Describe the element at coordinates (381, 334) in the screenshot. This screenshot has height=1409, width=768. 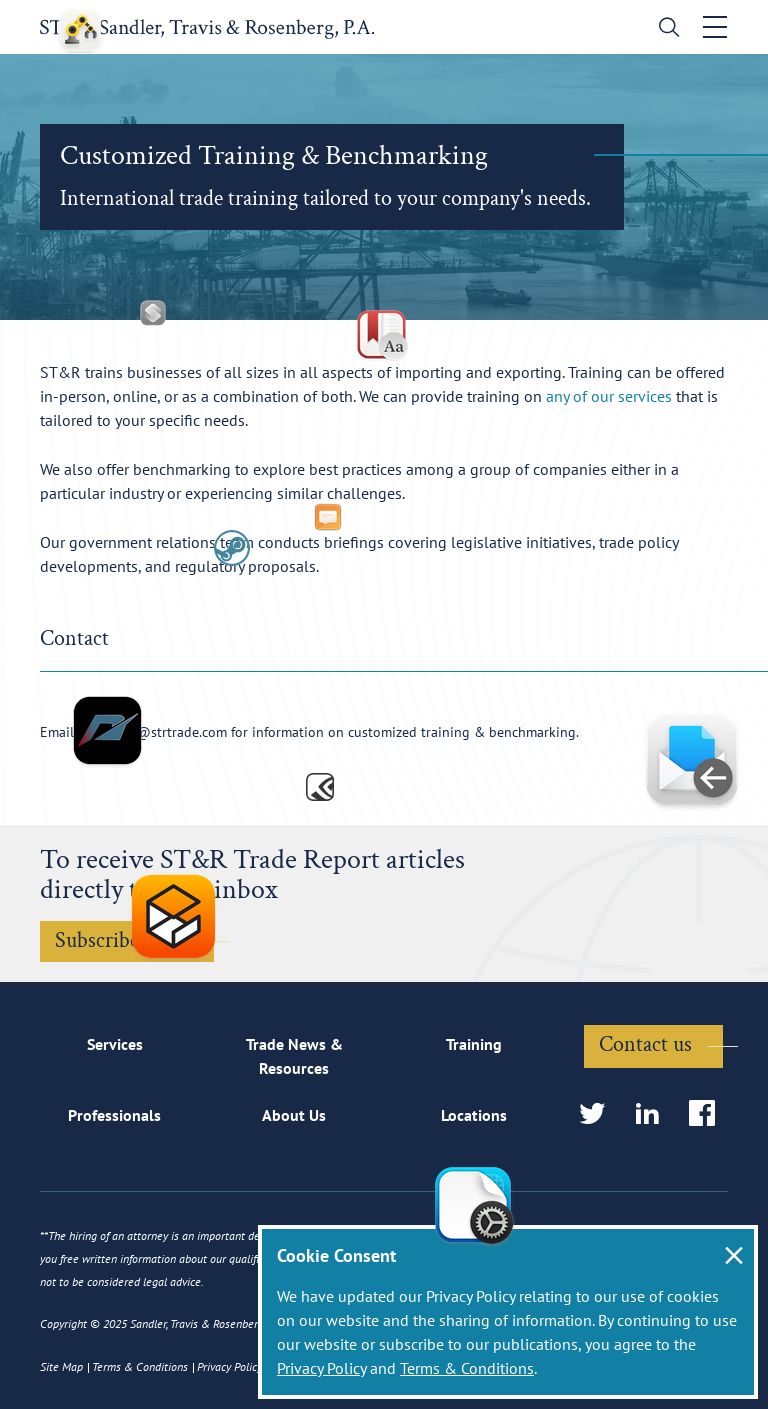
I see `open the dictionary app` at that location.